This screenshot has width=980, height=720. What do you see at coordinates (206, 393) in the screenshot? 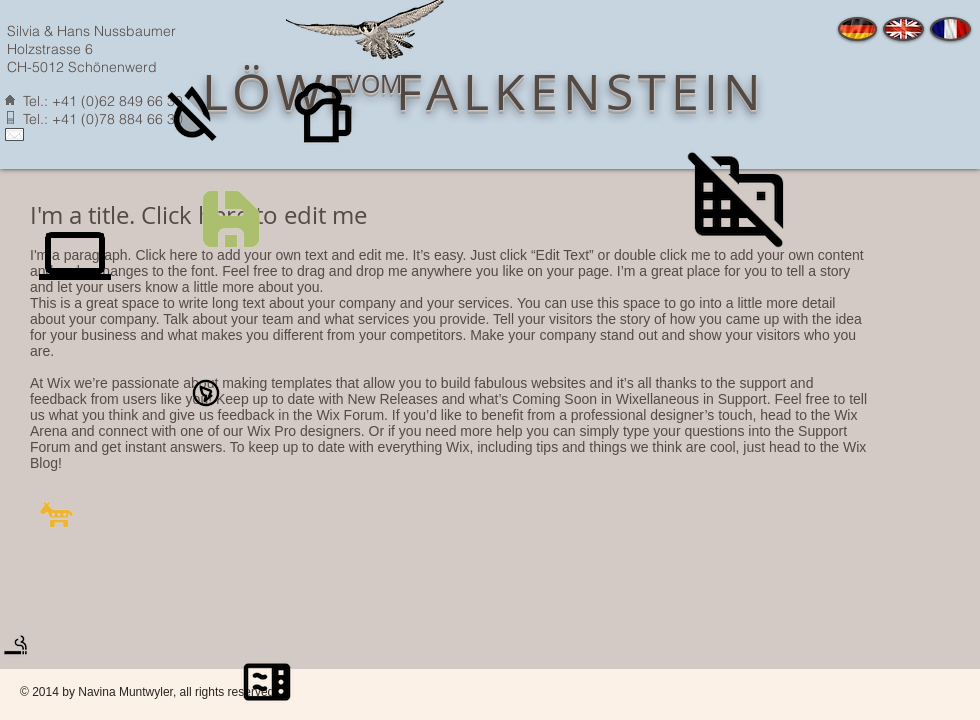
I see `open DingTalk messaging app` at bounding box center [206, 393].